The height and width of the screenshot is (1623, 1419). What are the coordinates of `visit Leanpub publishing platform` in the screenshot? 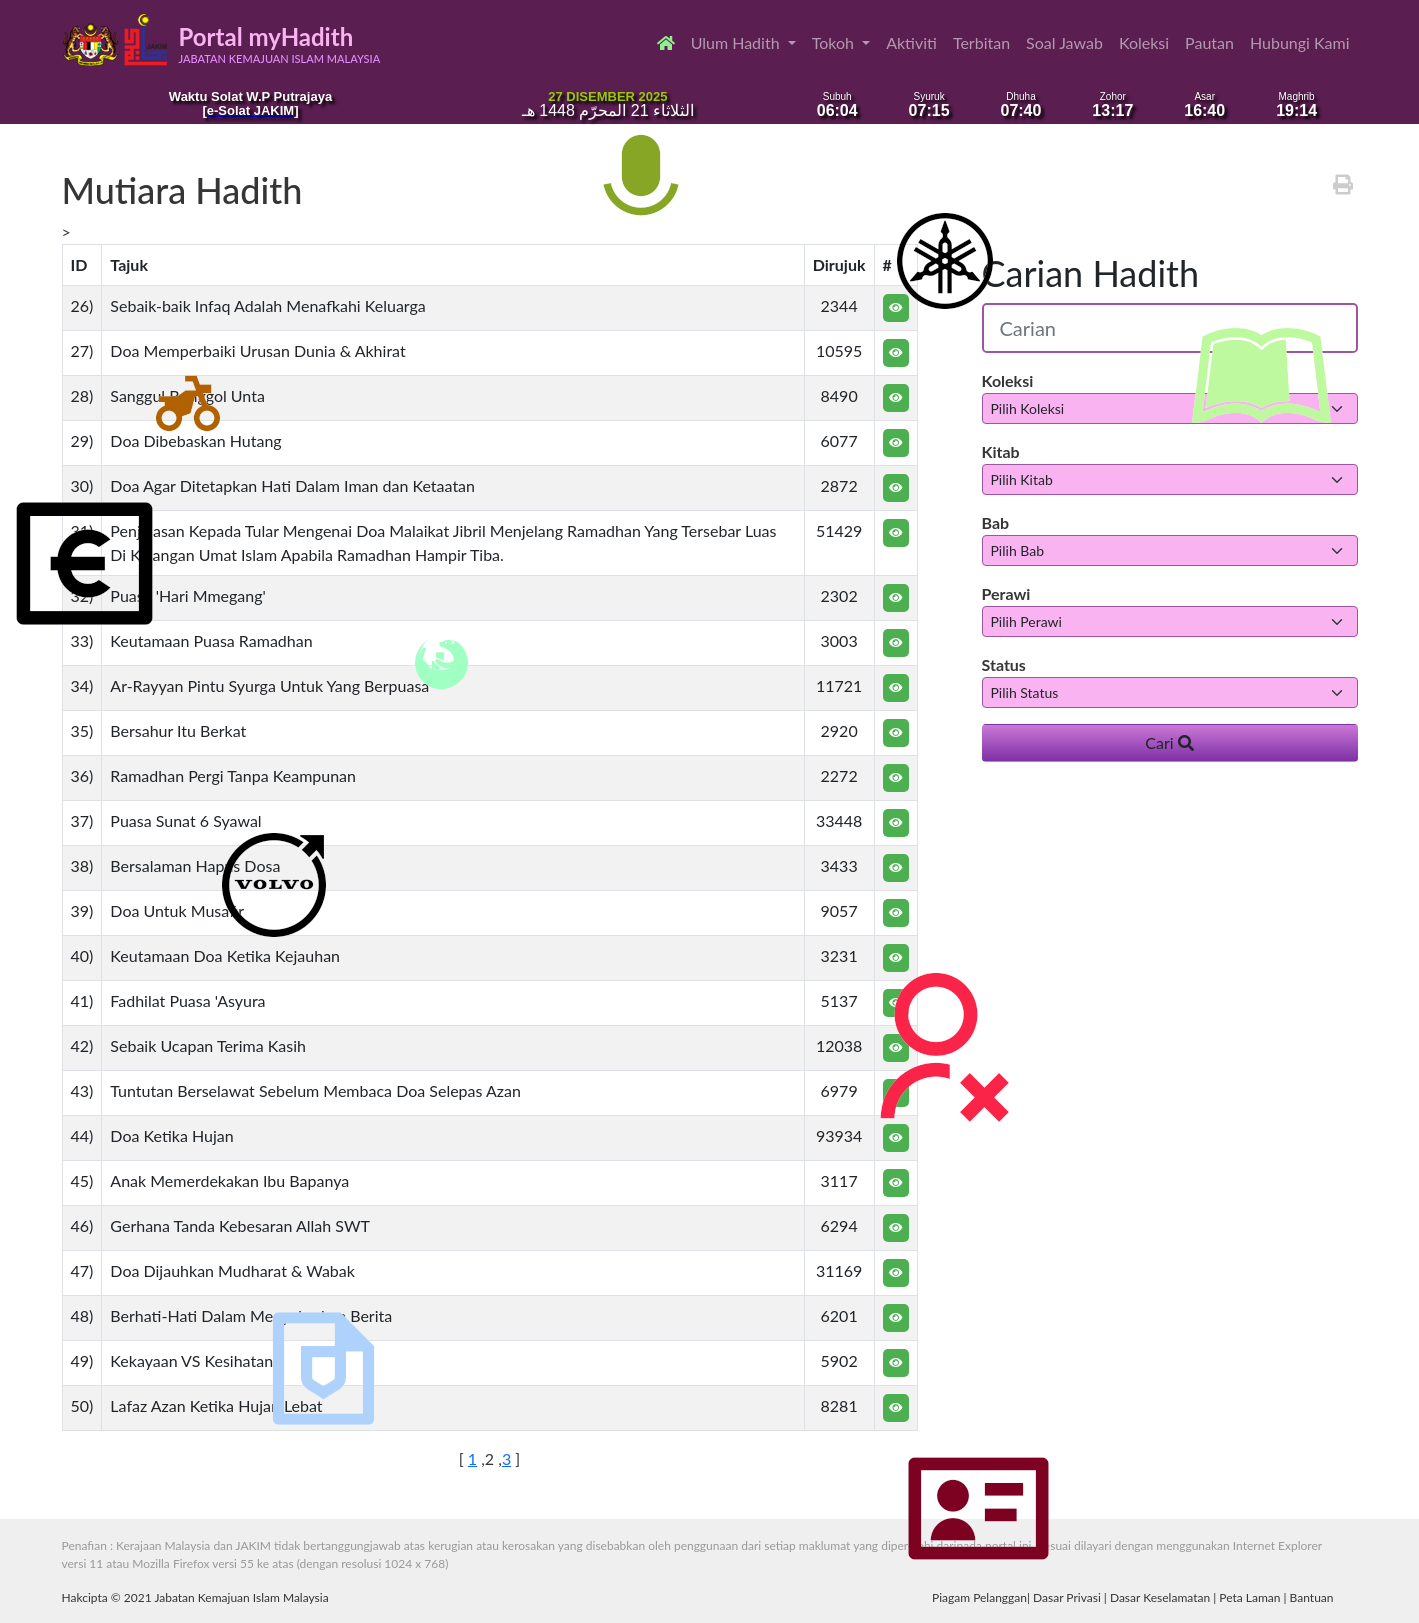 It's located at (1261, 375).